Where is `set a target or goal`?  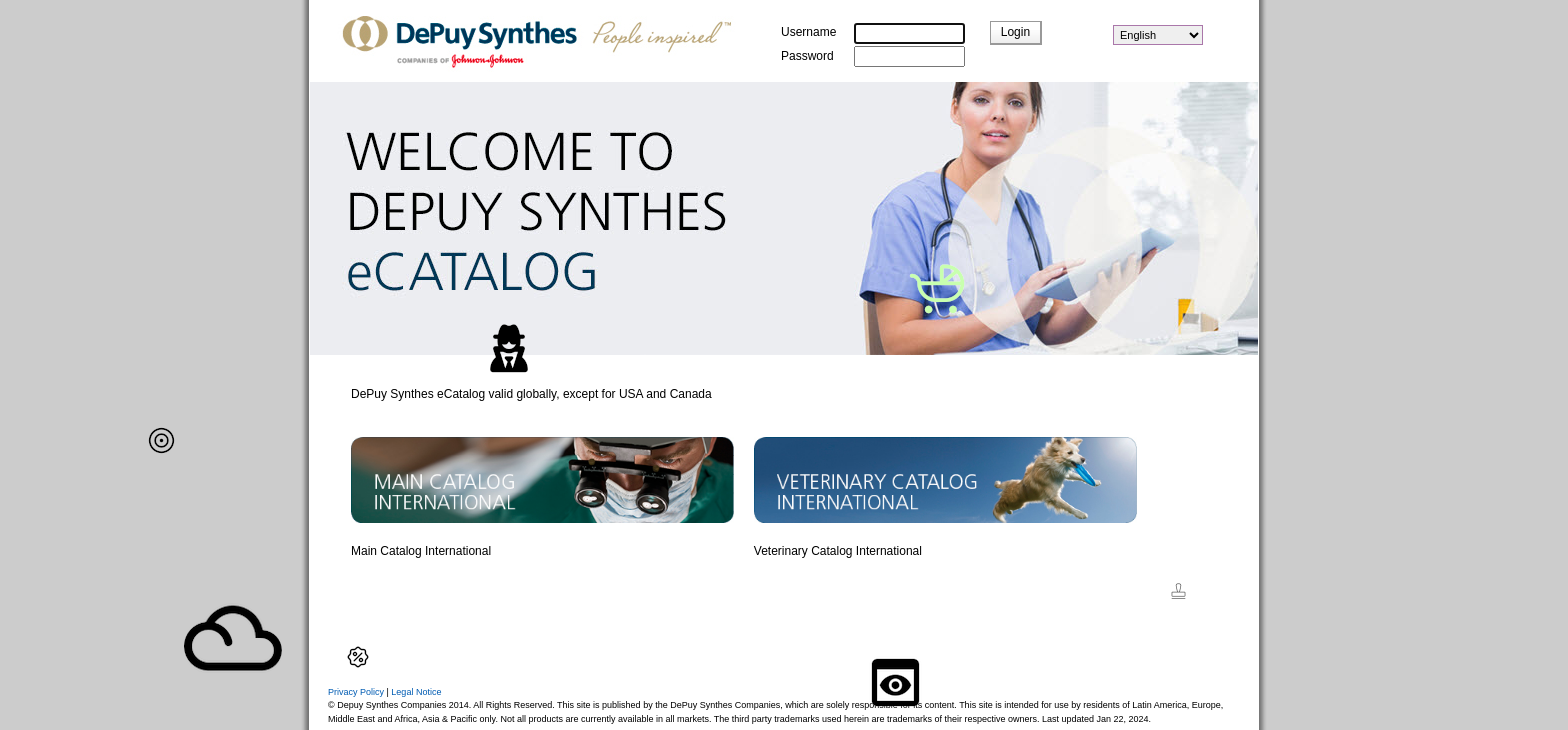 set a target or goal is located at coordinates (161, 440).